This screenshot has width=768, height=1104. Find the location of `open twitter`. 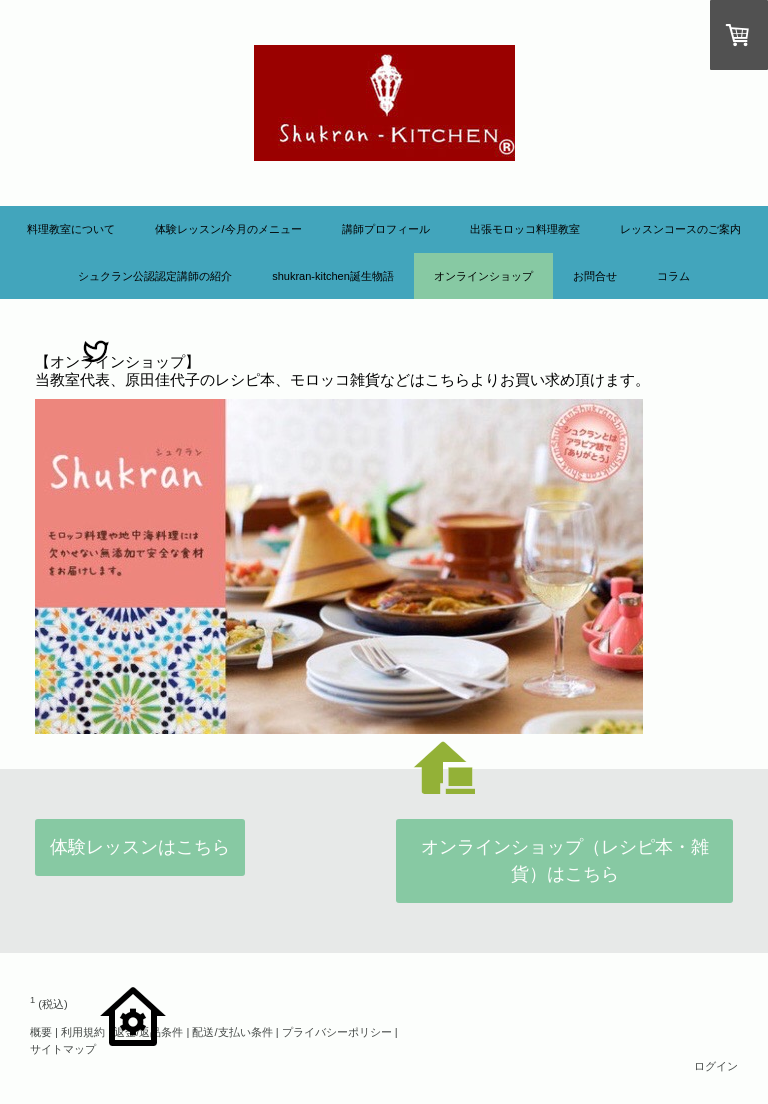

open twitter is located at coordinates (96, 351).